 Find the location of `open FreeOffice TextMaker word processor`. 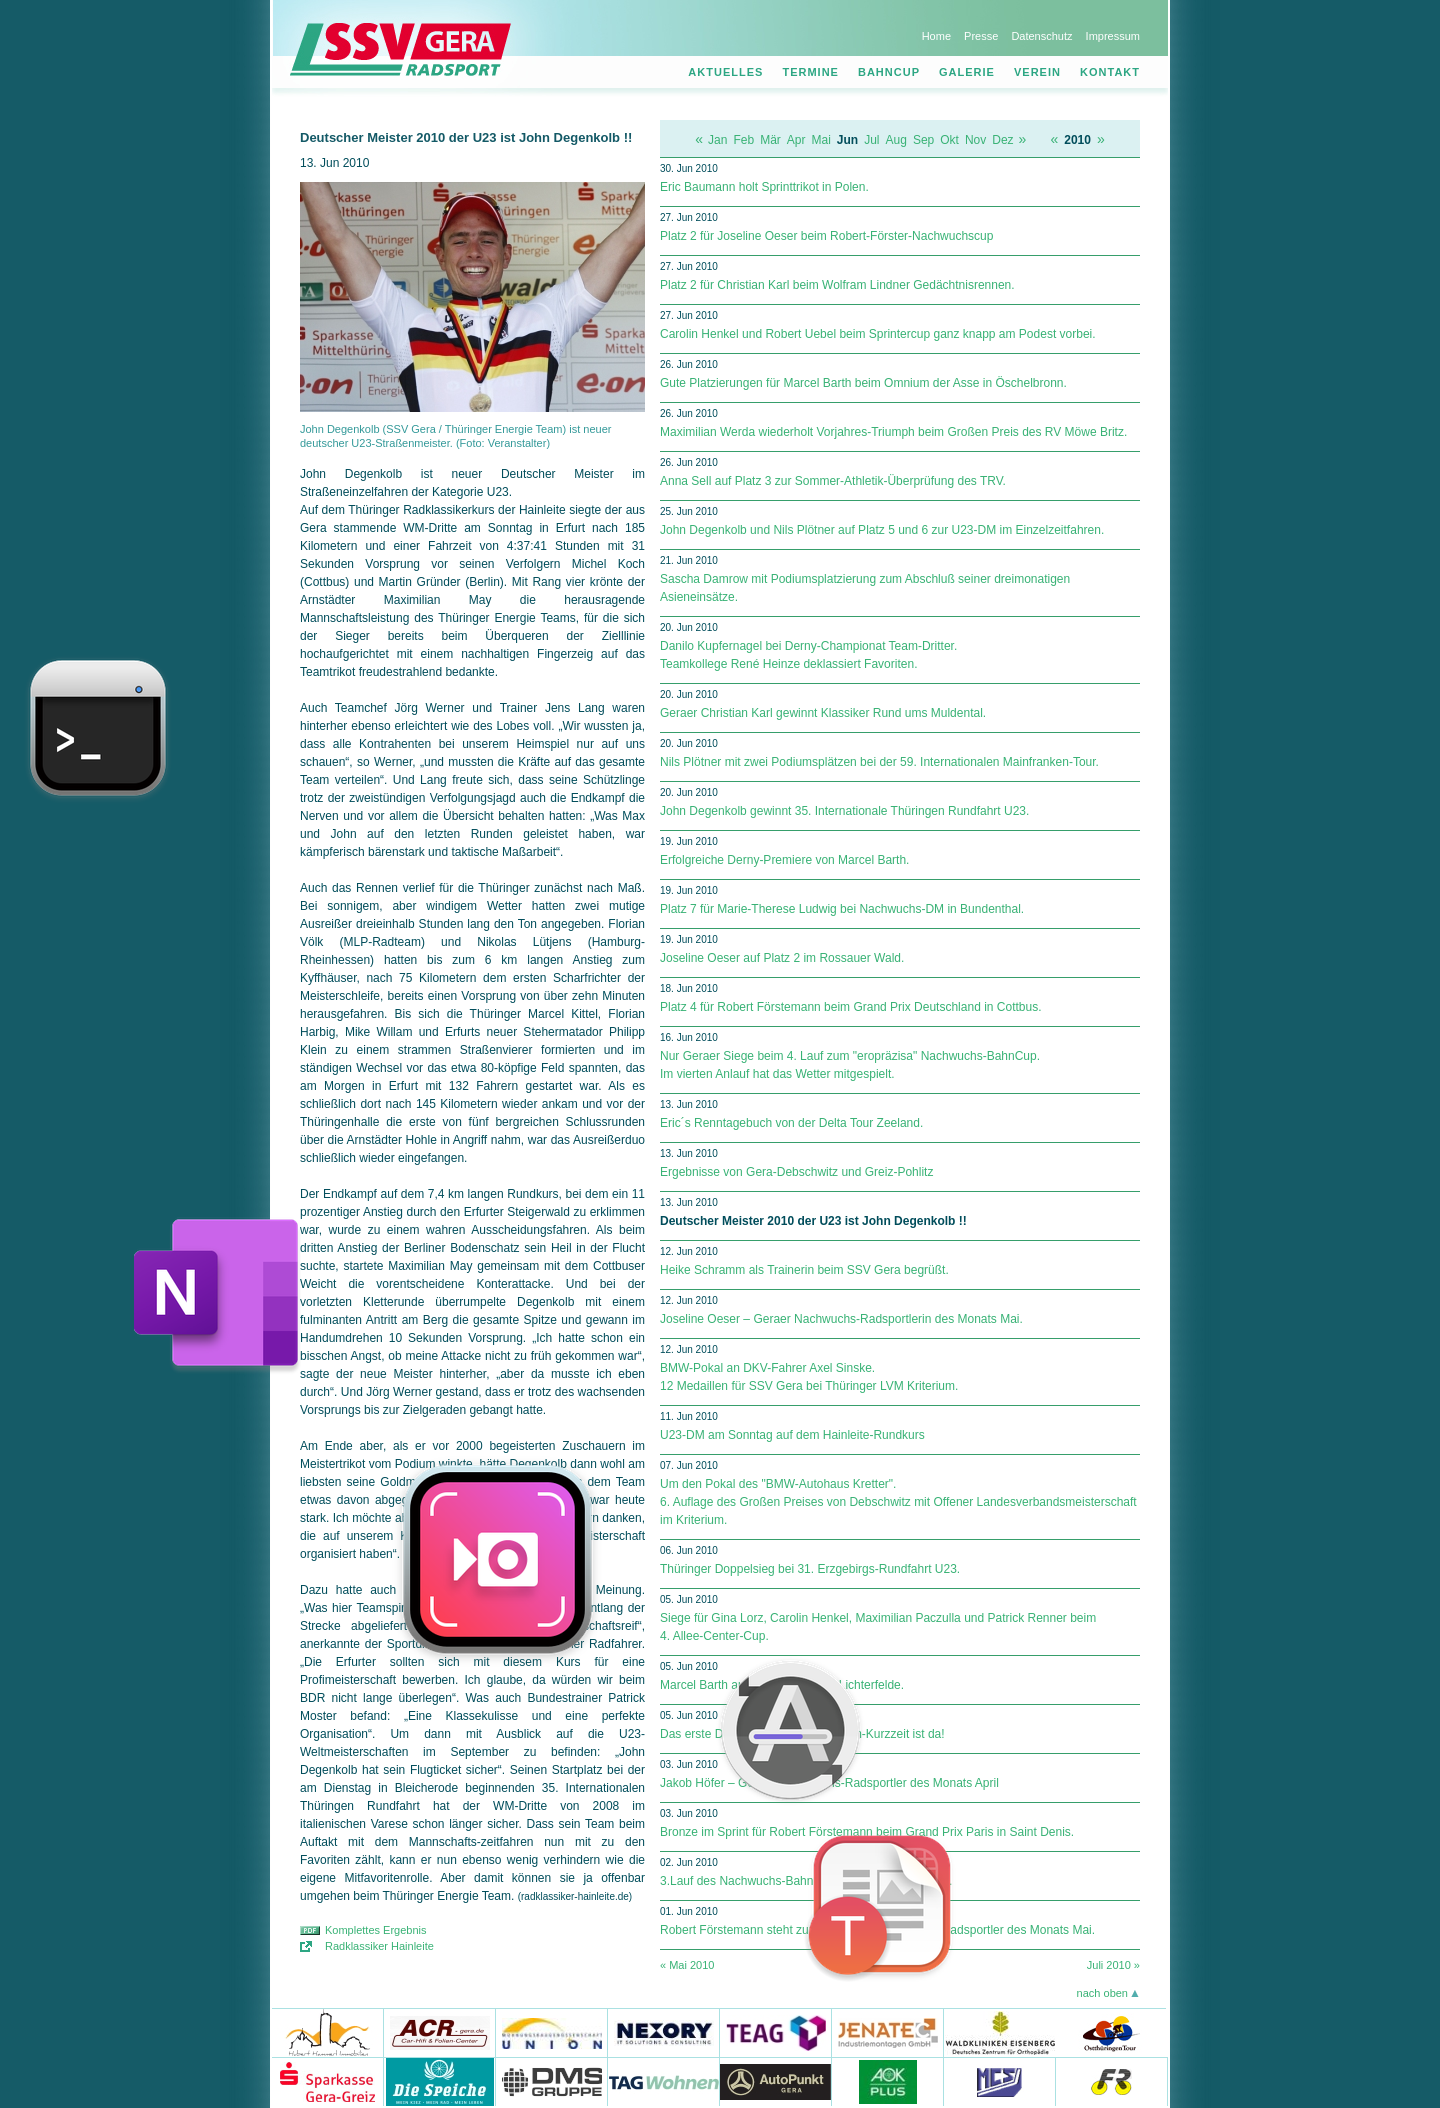

open FreeOffice TextMaker word processor is located at coordinates (882, 1904).